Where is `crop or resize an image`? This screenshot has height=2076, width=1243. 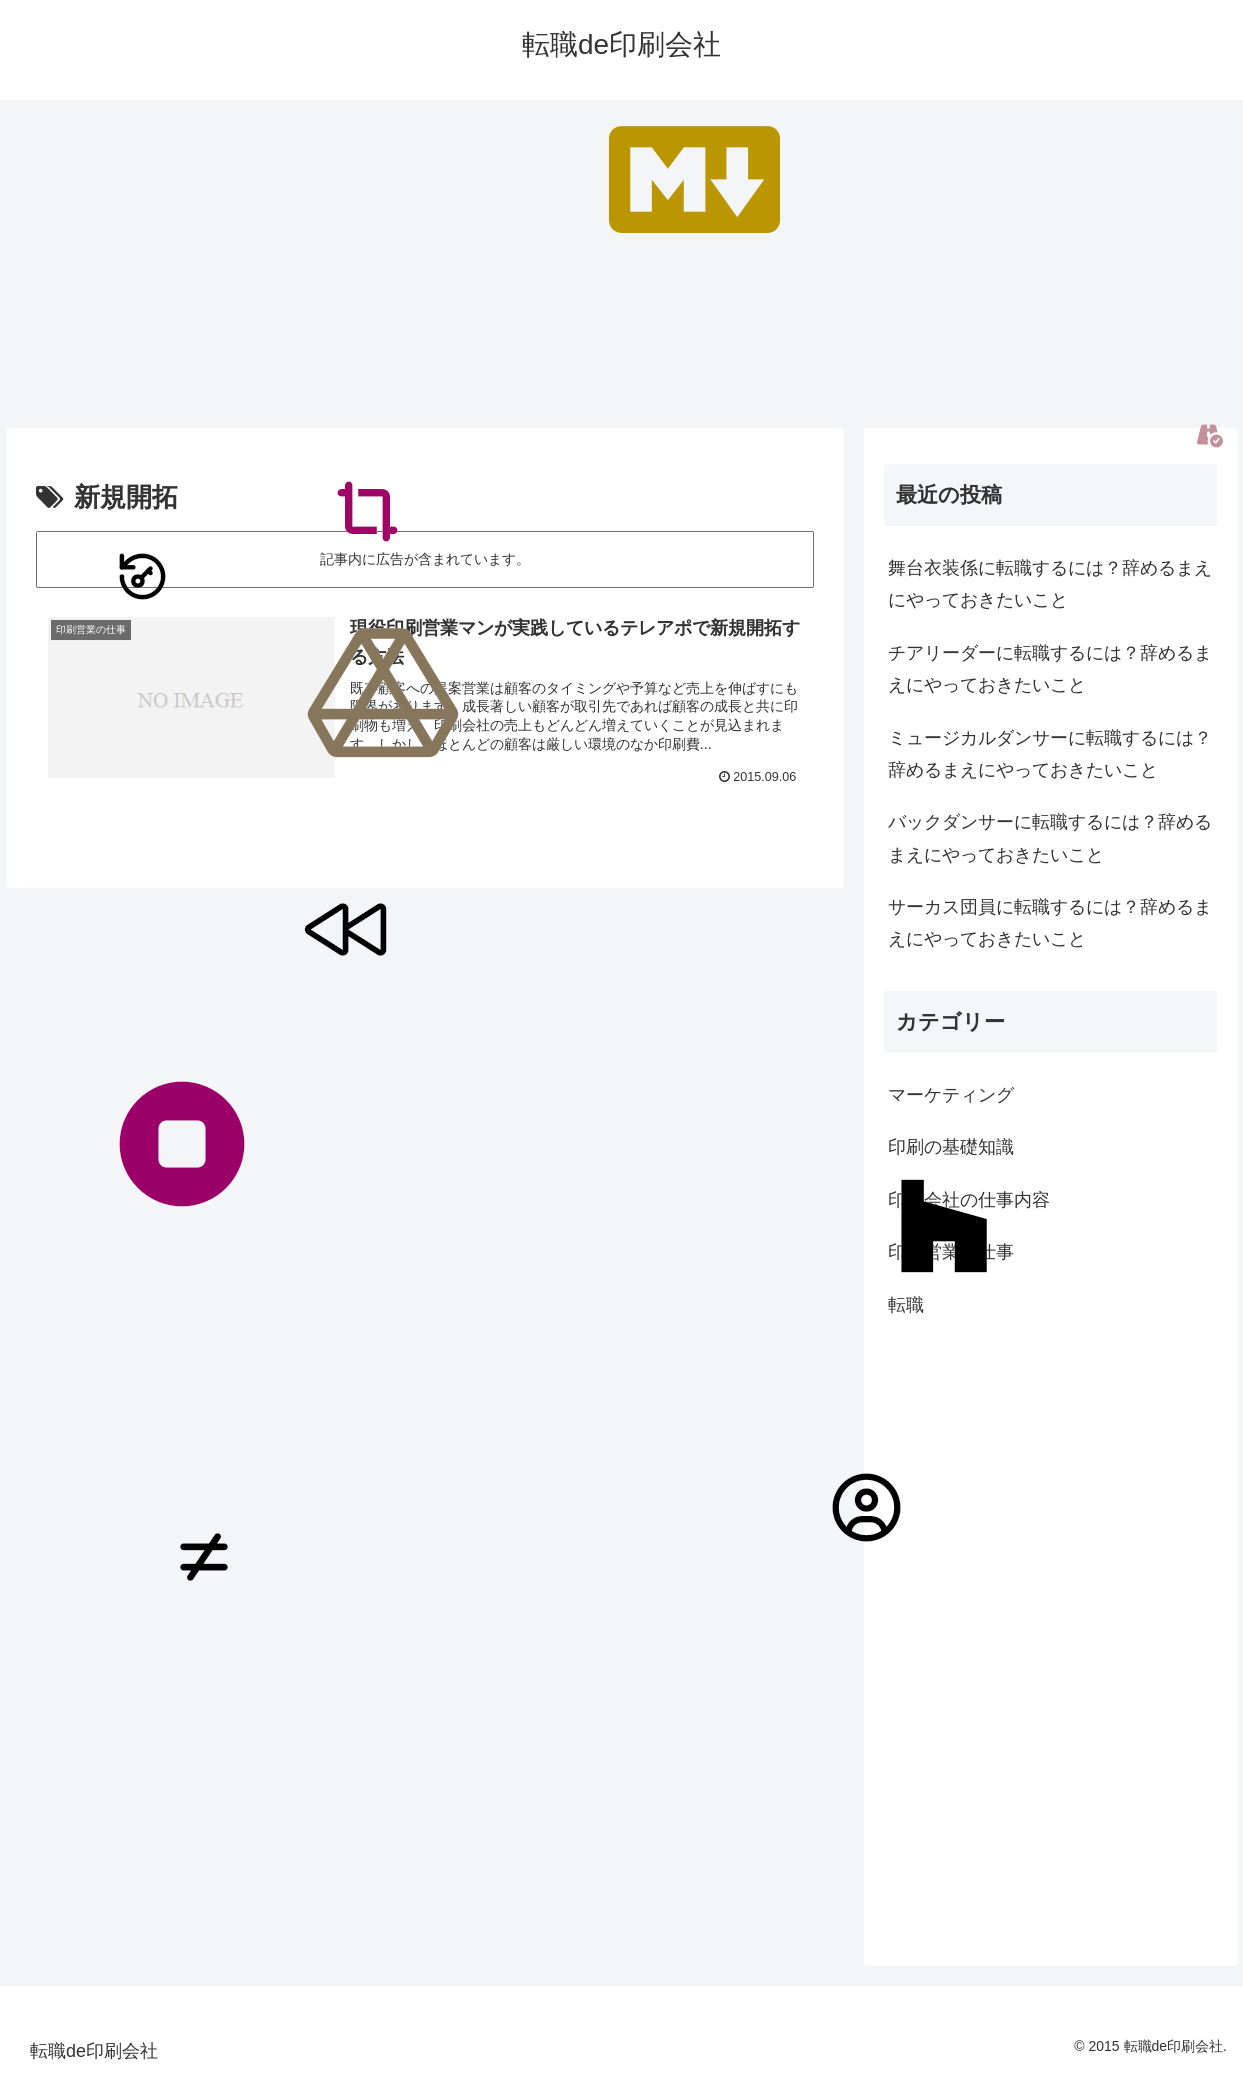
crop or resize an image is located at coordinates (367, 511).